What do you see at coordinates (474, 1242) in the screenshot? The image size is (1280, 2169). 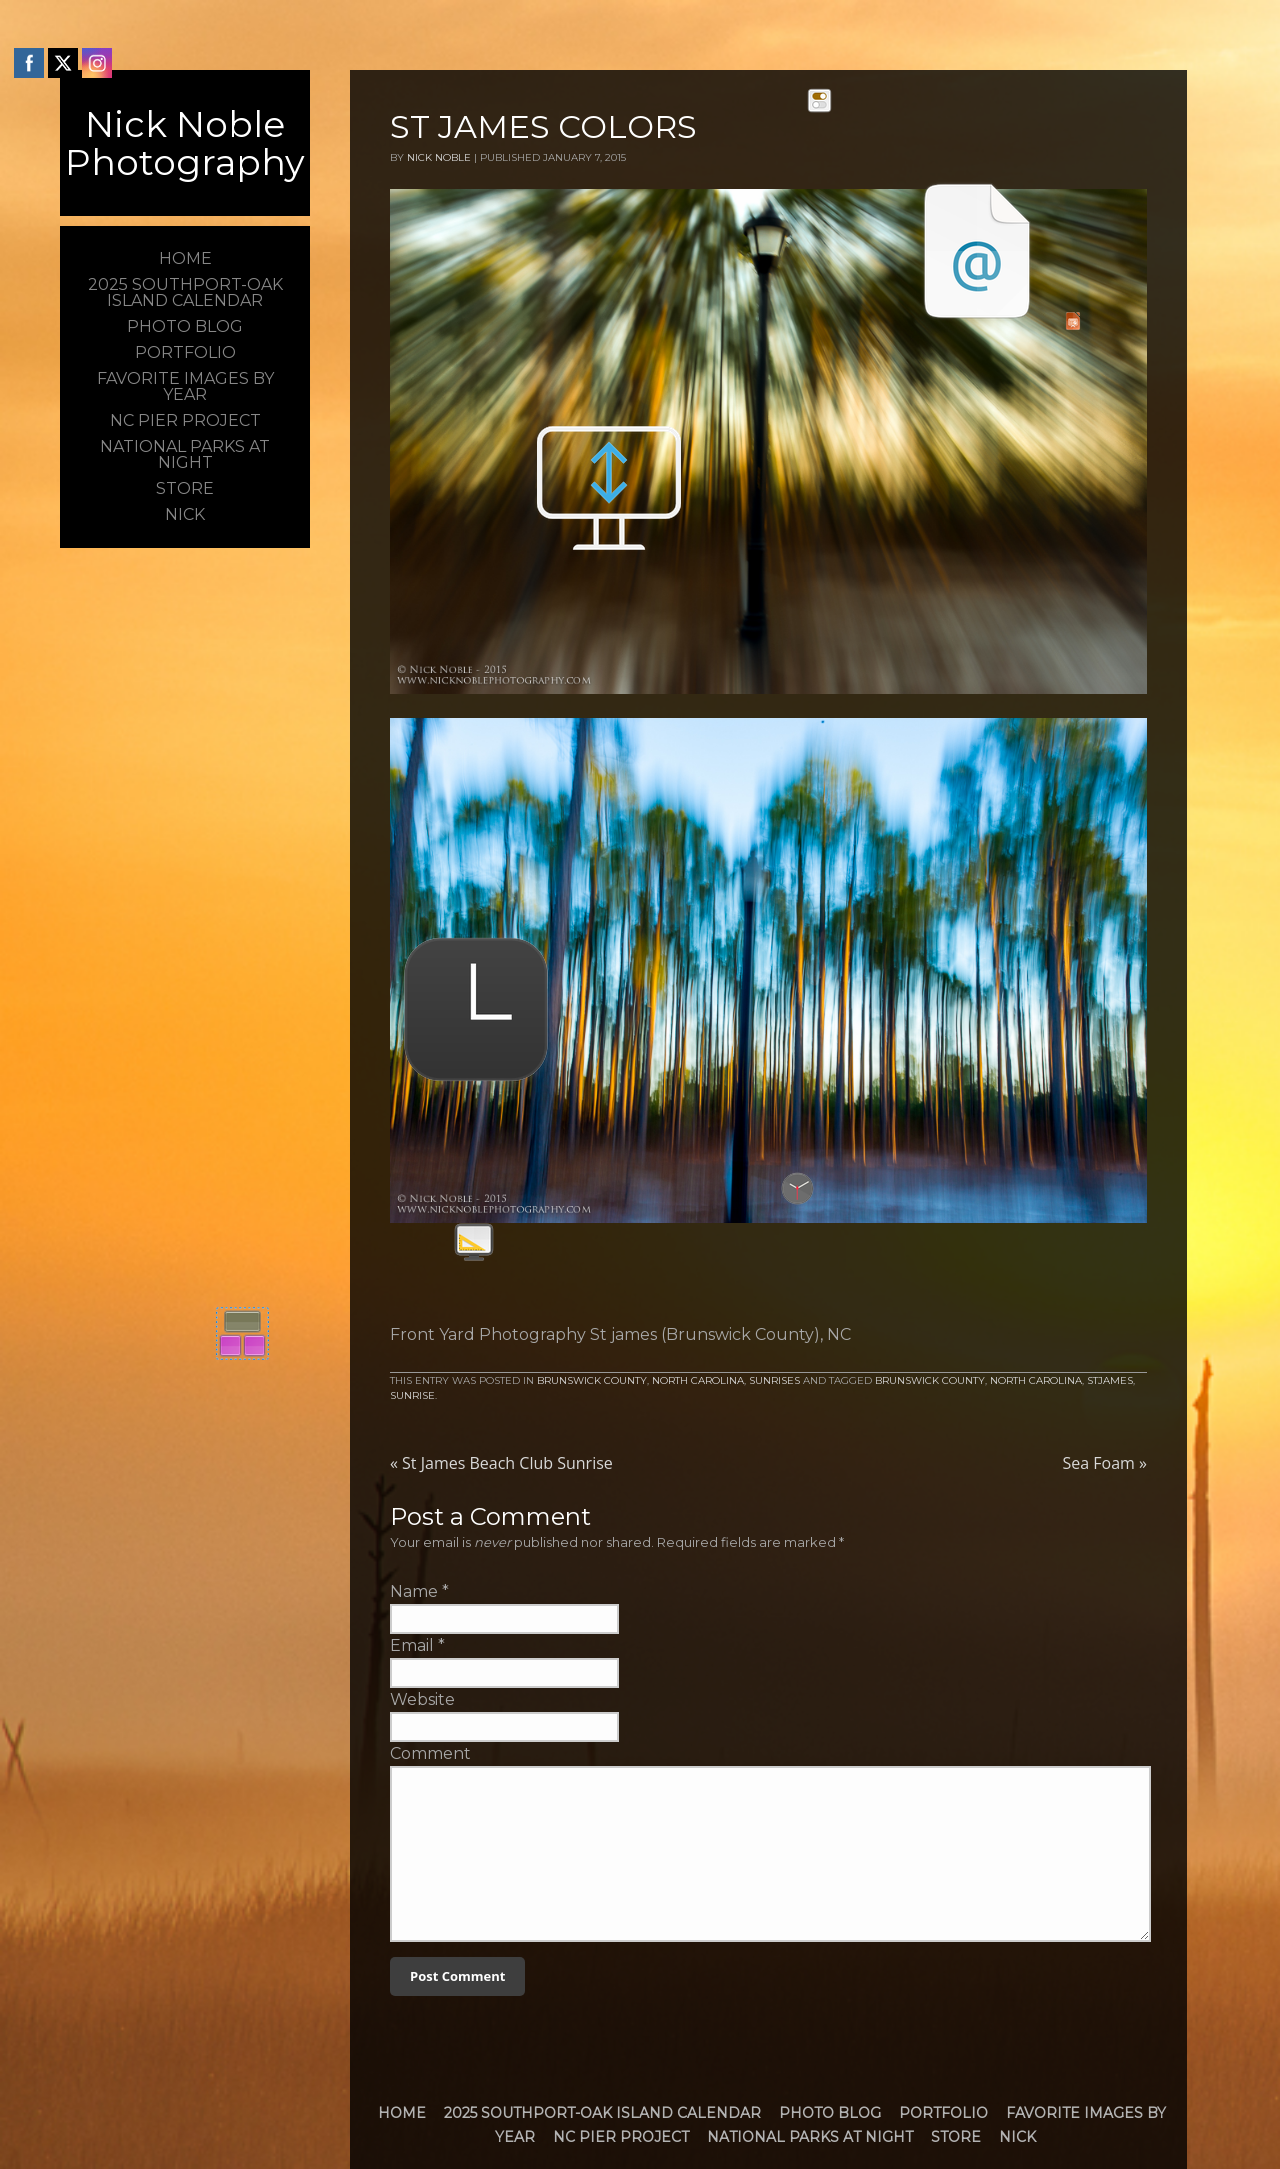 I see `open display settings` at bounding box center [474, 1242].